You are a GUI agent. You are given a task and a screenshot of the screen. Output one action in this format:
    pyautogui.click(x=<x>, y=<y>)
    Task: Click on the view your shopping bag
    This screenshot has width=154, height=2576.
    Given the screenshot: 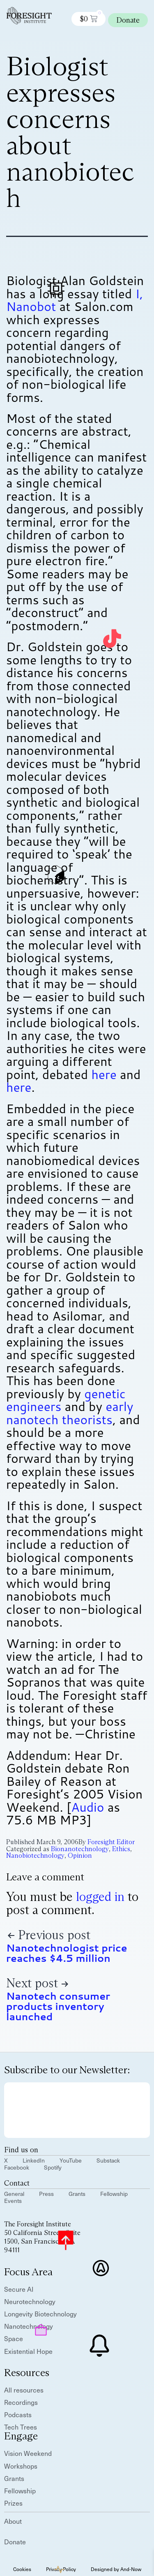 What is the action you would take?
    pyautogui.click(x=41, y=2330)
    